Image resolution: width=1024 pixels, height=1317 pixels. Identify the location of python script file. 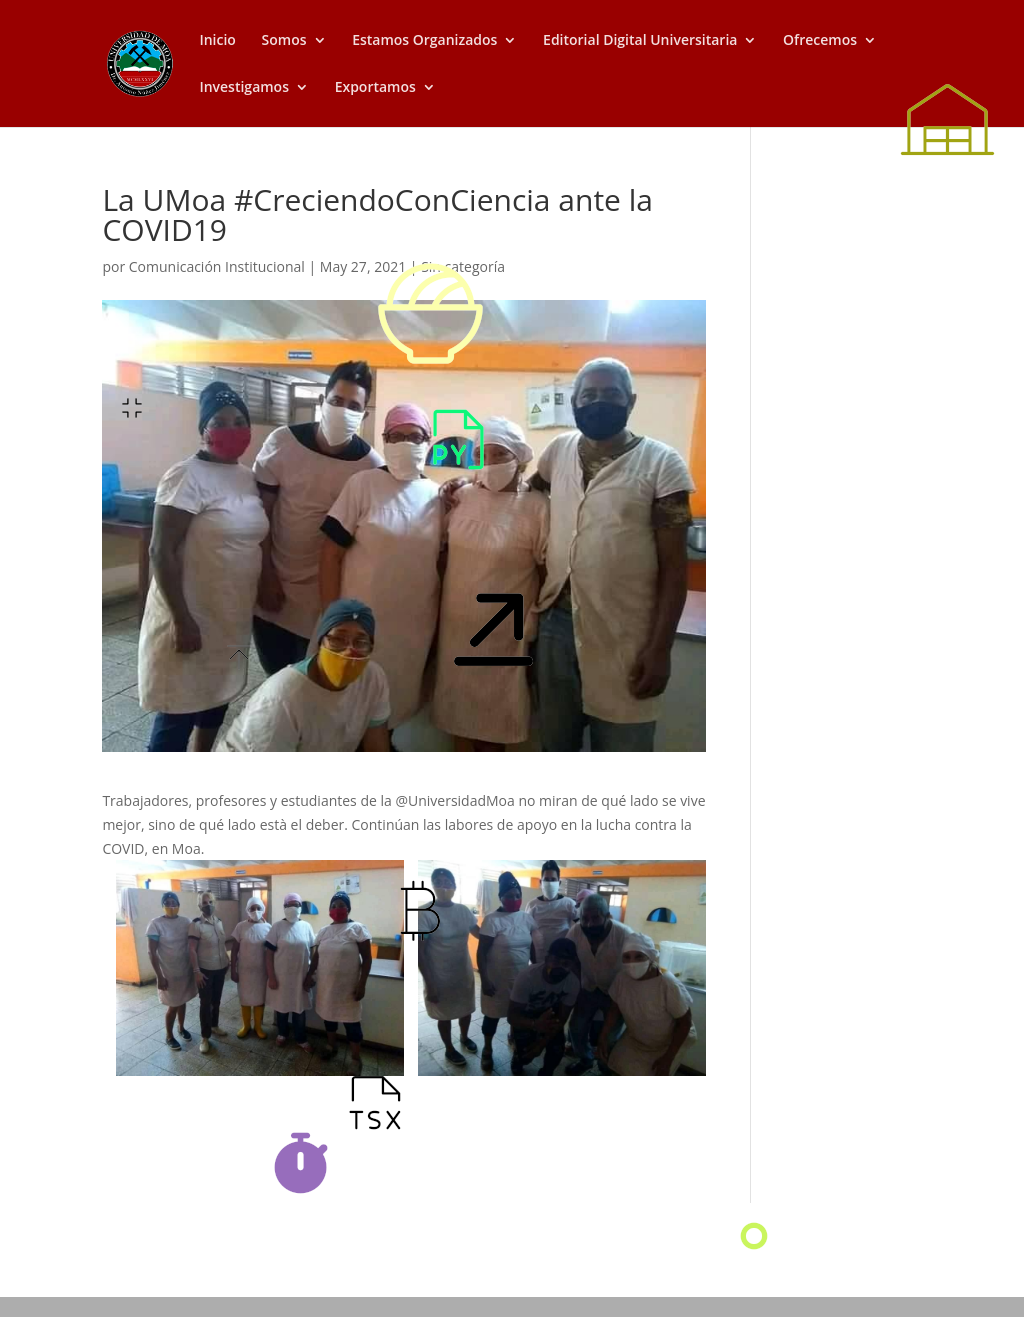
(458, 439).